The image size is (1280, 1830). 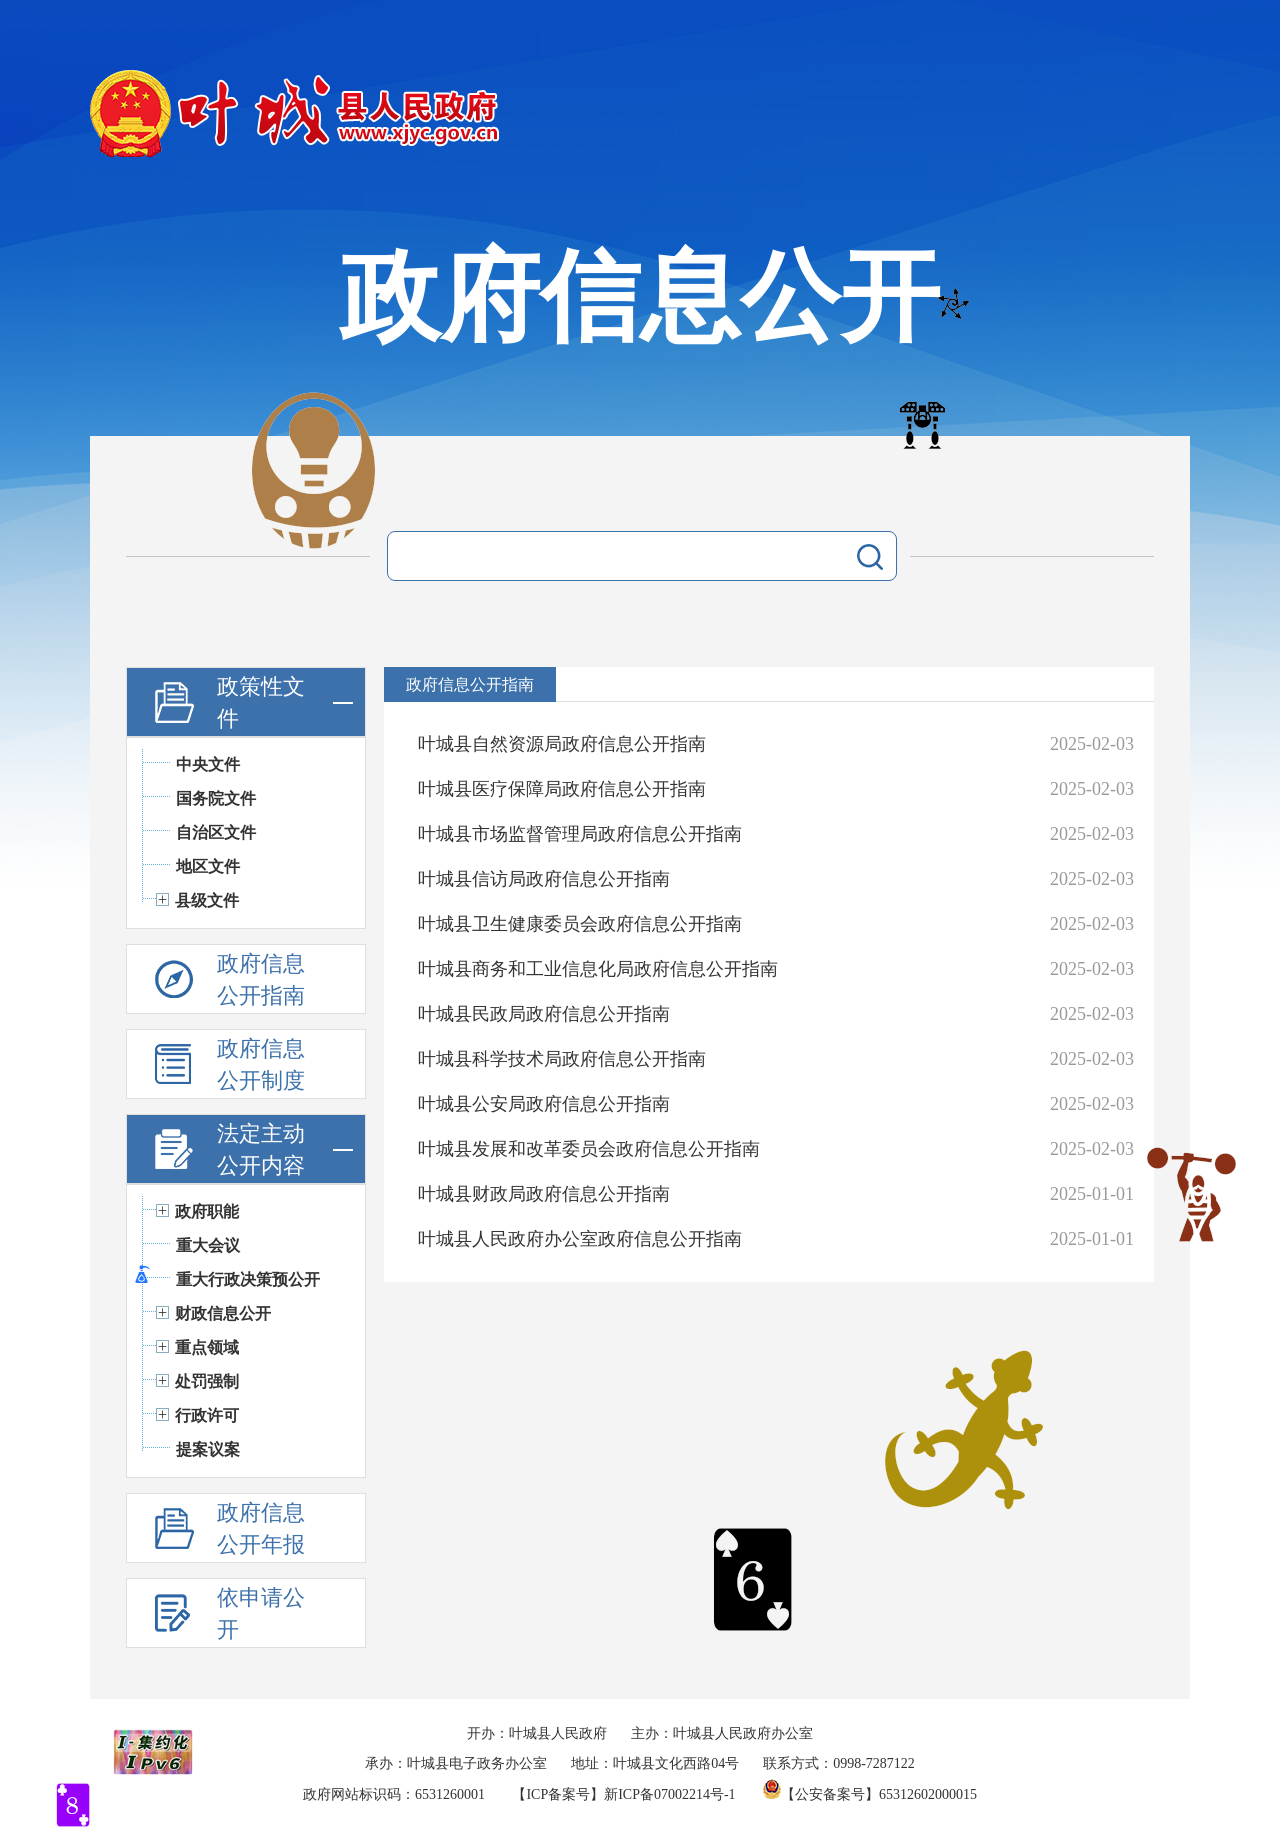 I want to click on eight of clubs playing card, so click(x=73, y=1805).